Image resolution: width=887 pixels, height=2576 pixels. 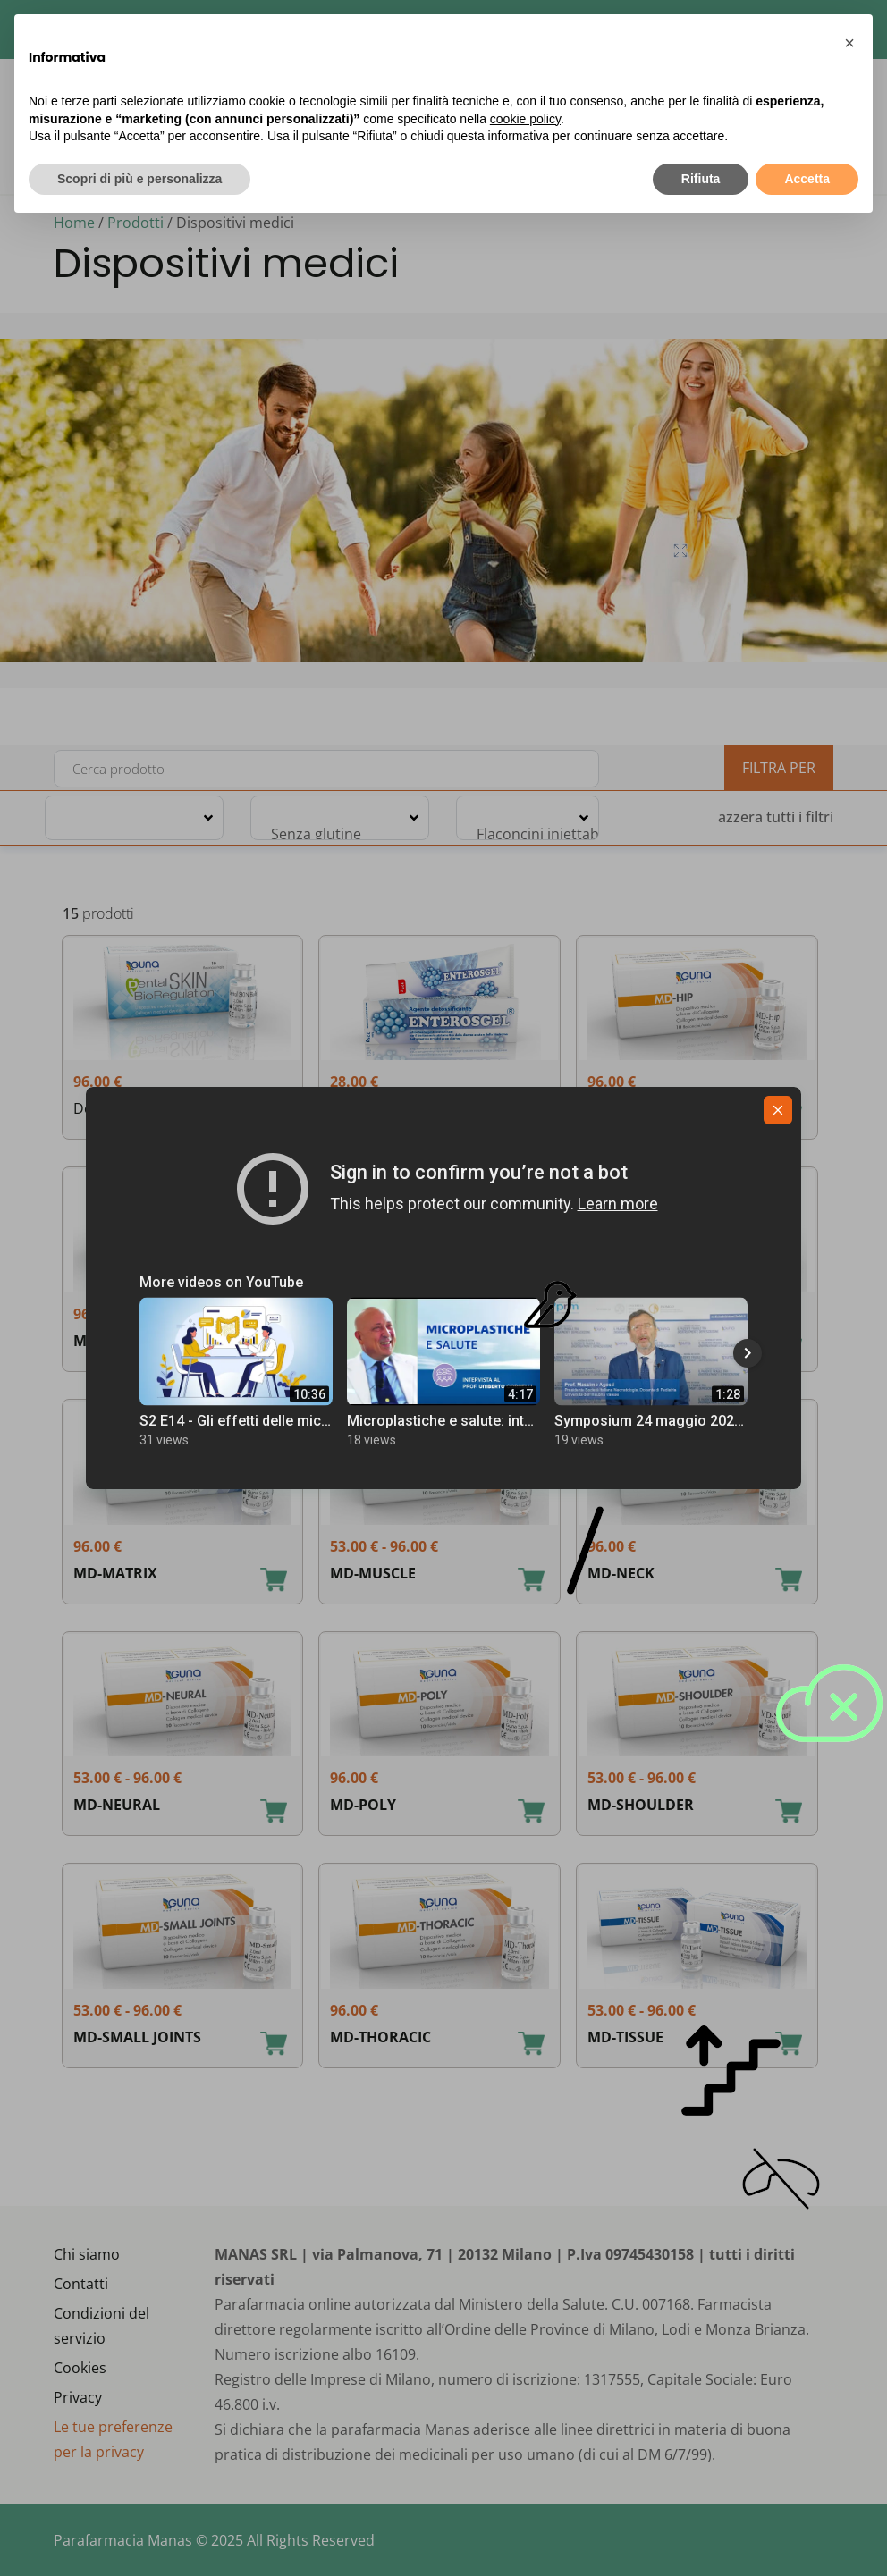 I want to click on end or decline a phone call, so click(x=781, y=2178).